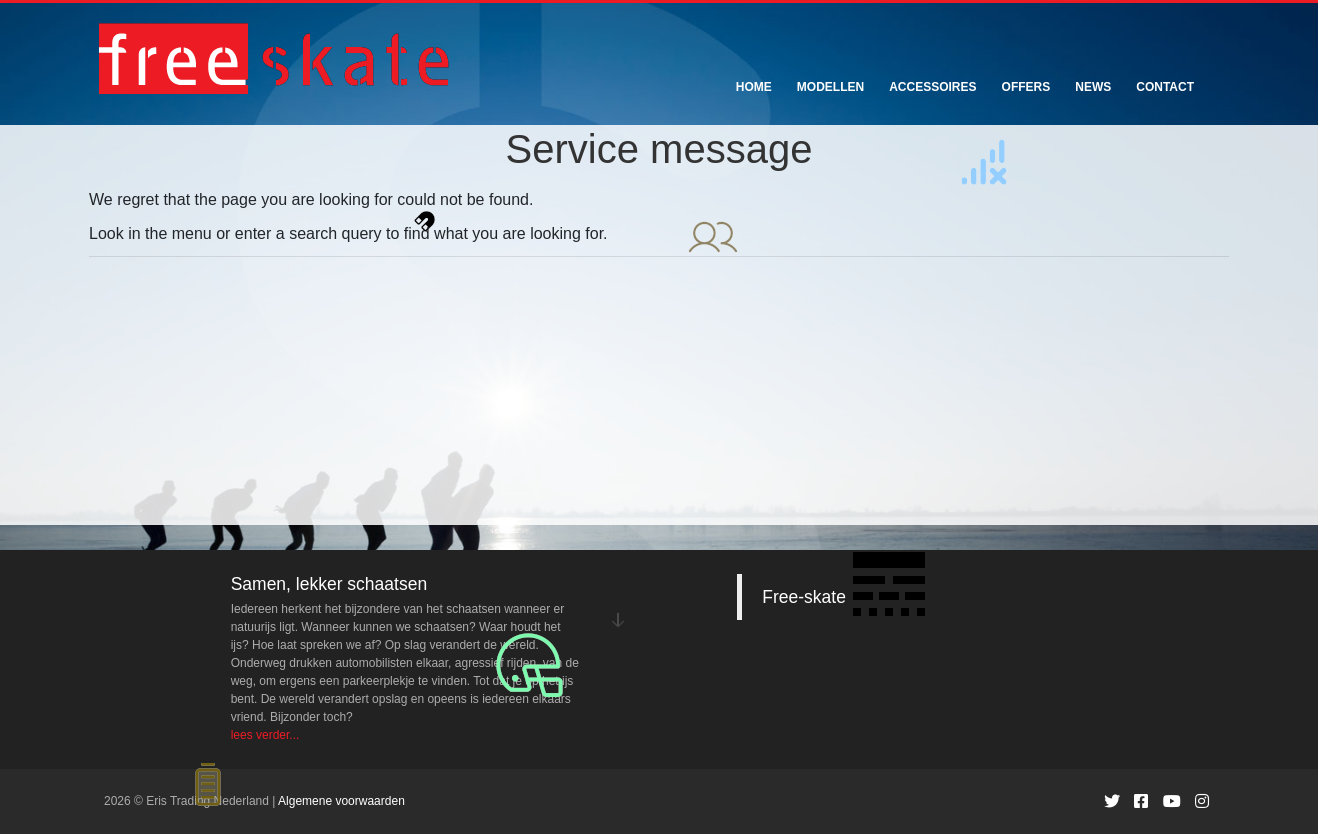  What do you see at coordinates (425, 221) in the screenshot?
I see `attract or link related items together` at bounding box center [425, 221].